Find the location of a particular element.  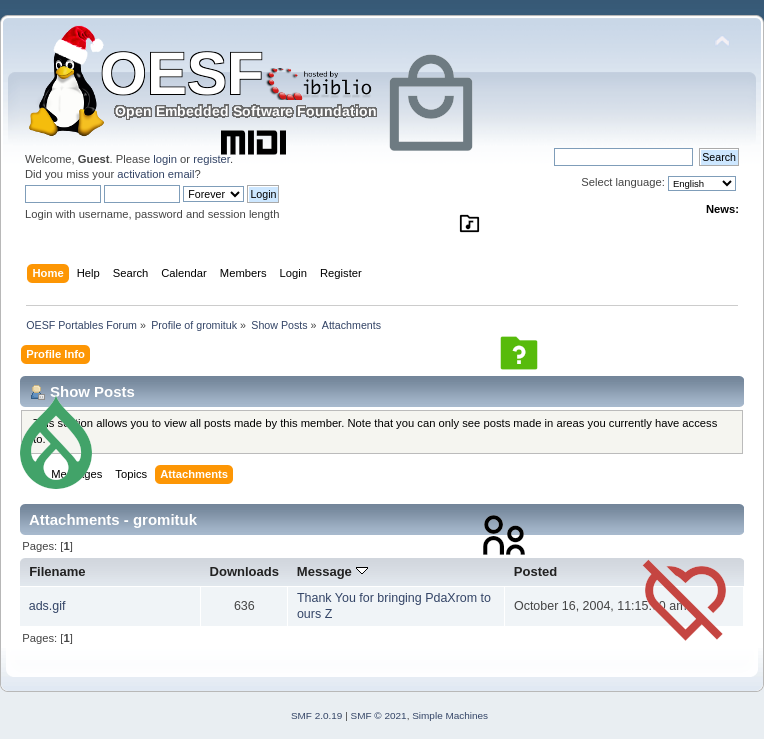

folder with unknown or unrecognized contents is located at coordinates (519, 353).